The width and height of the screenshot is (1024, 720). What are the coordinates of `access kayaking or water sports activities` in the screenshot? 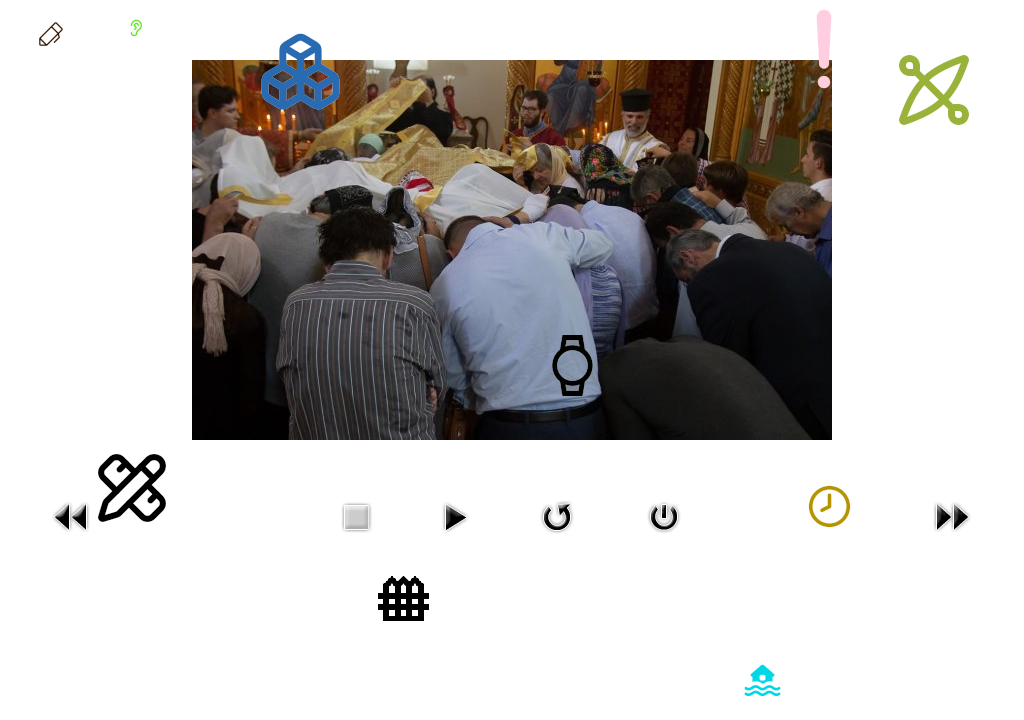 It's located at (934, 90).